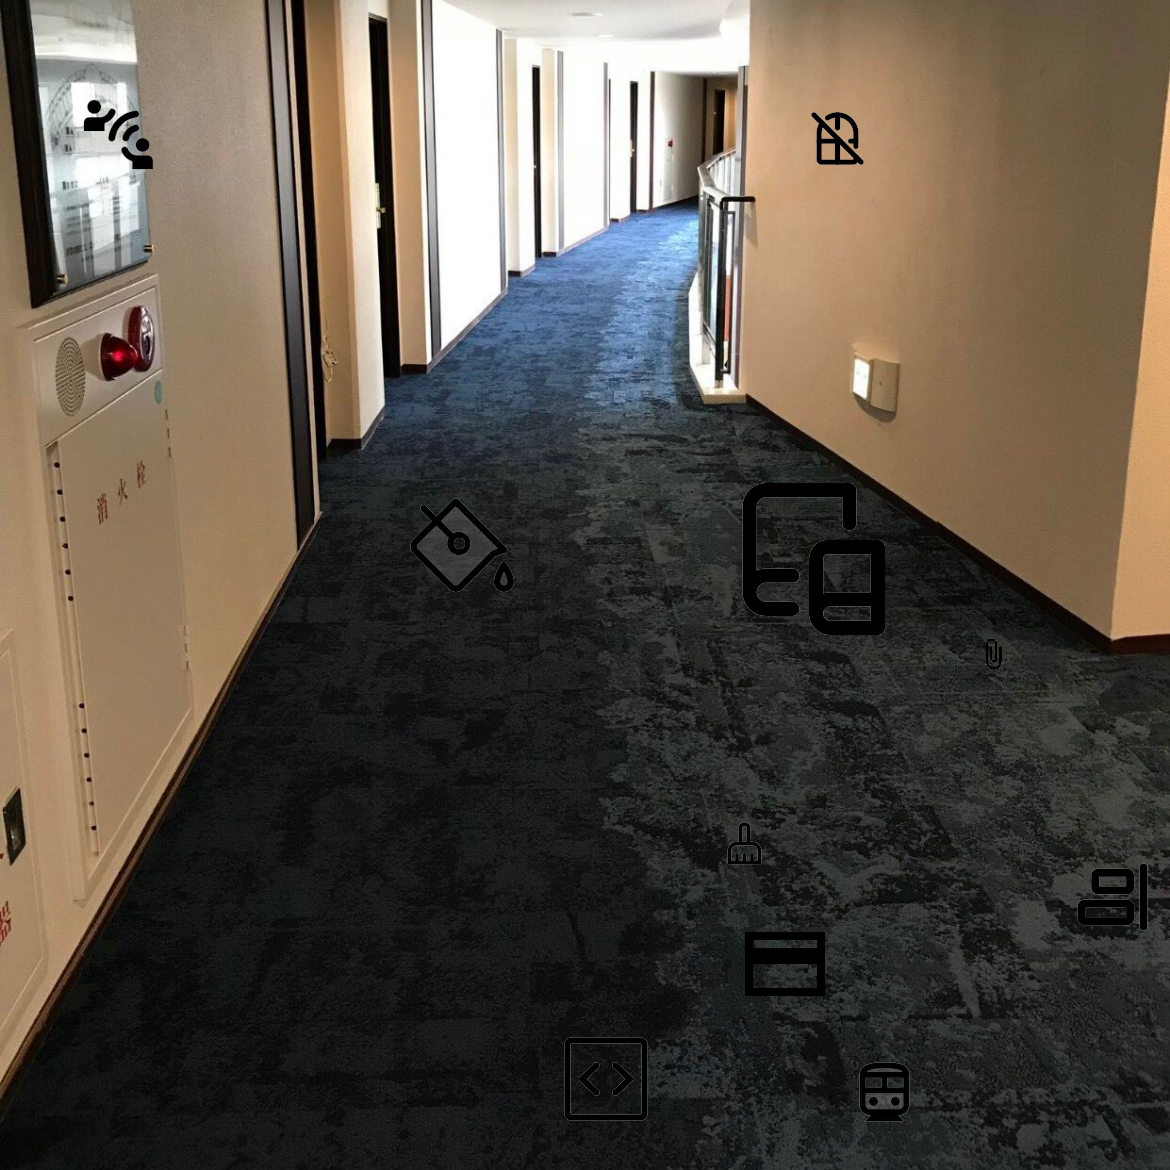  I want to click on access payment methods, so click(785, 964).